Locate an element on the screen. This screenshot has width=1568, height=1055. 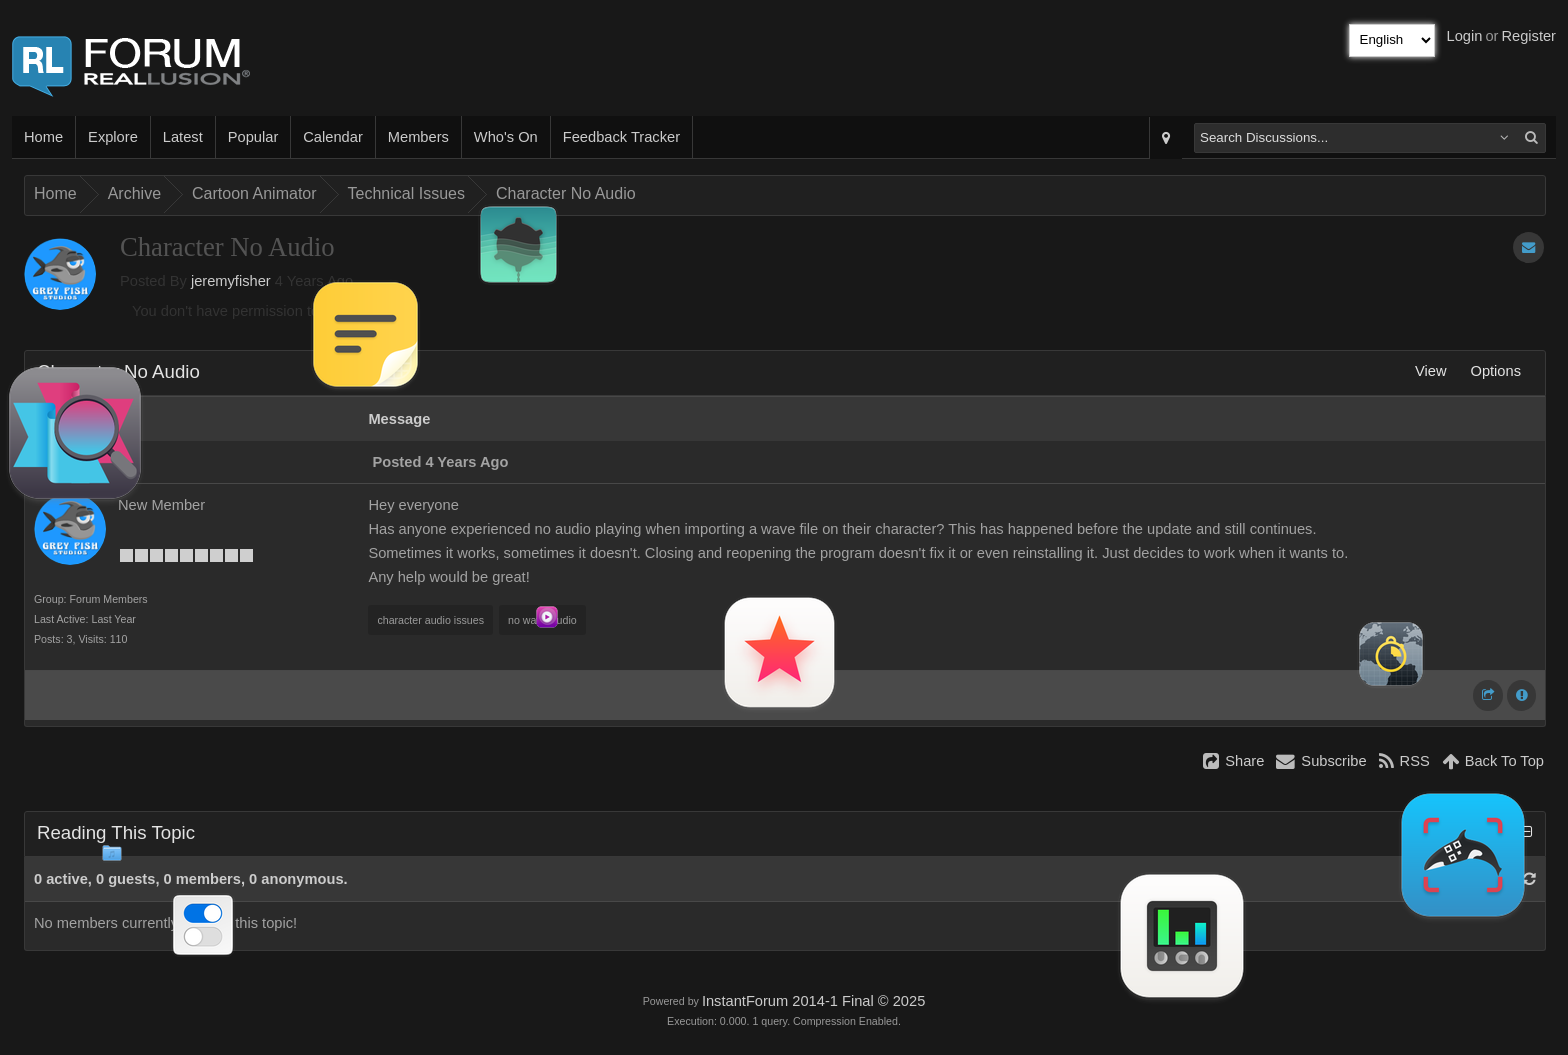
open unity tweak tool settings is located at coordinates (203, 925).